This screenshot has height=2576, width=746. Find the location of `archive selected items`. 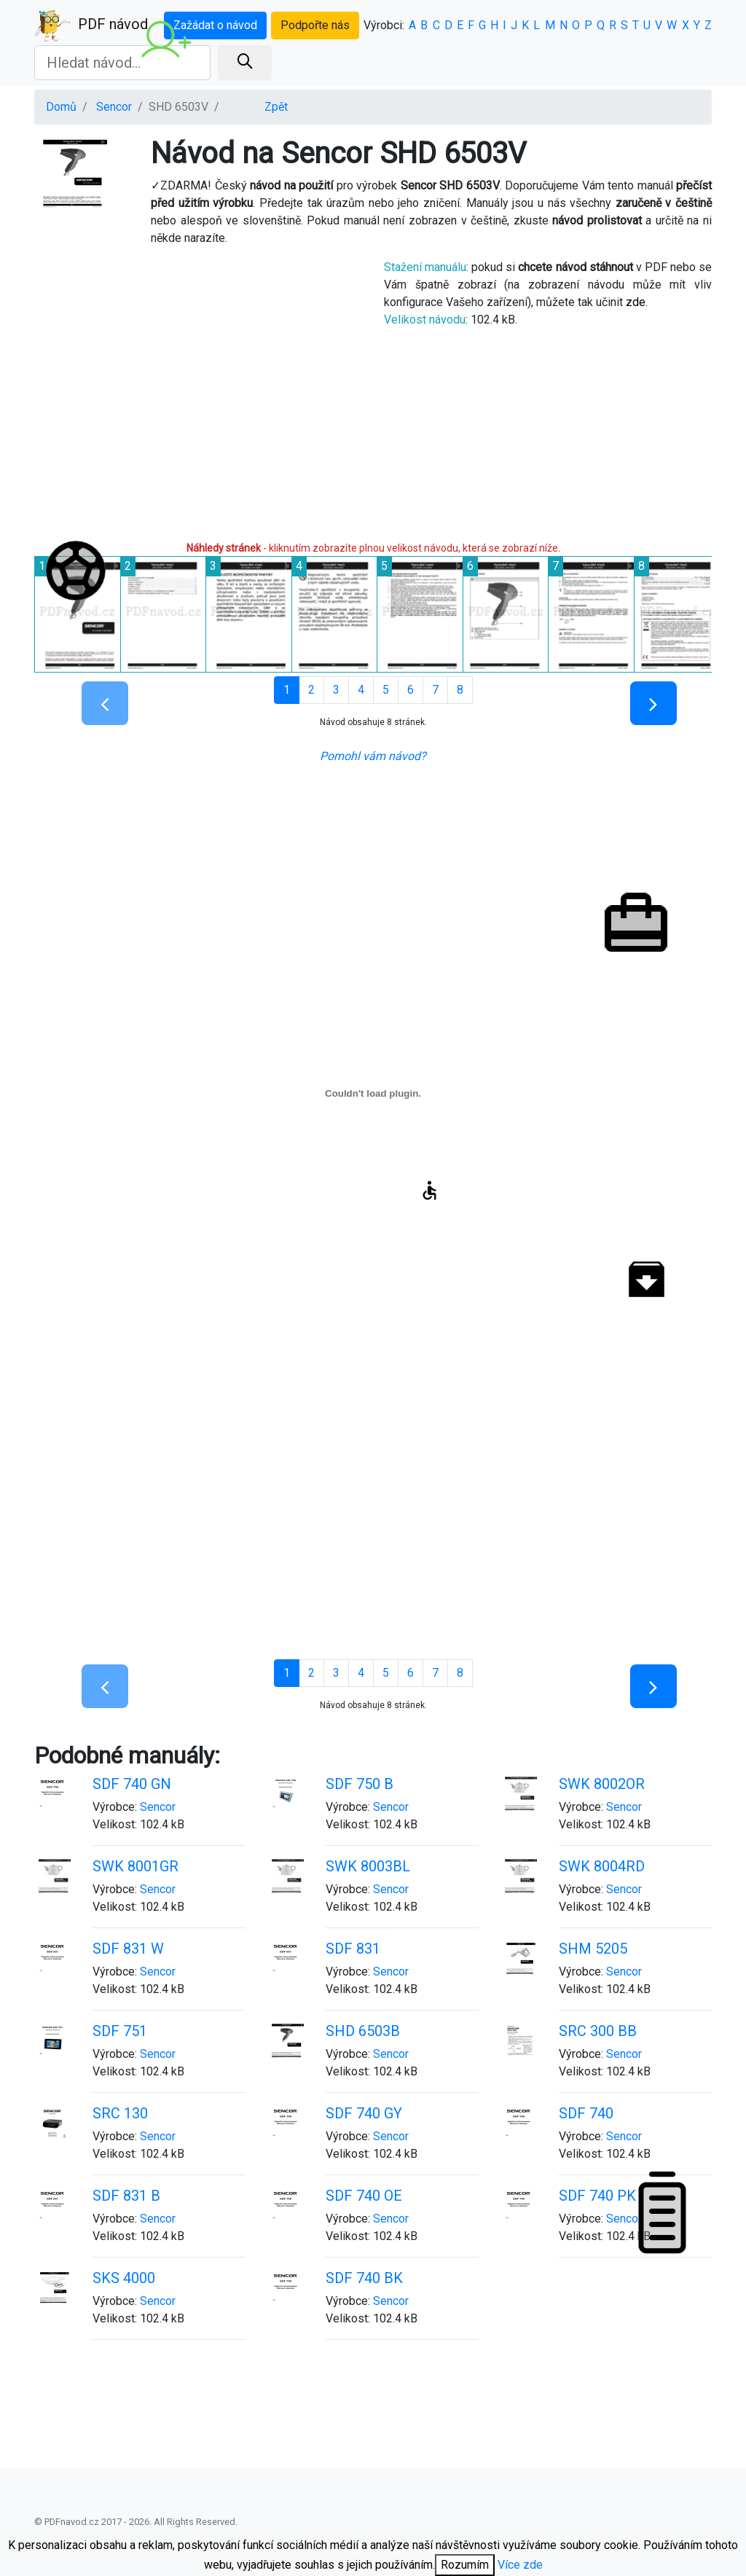

archive selected items is located at coordinates (646, 1279).